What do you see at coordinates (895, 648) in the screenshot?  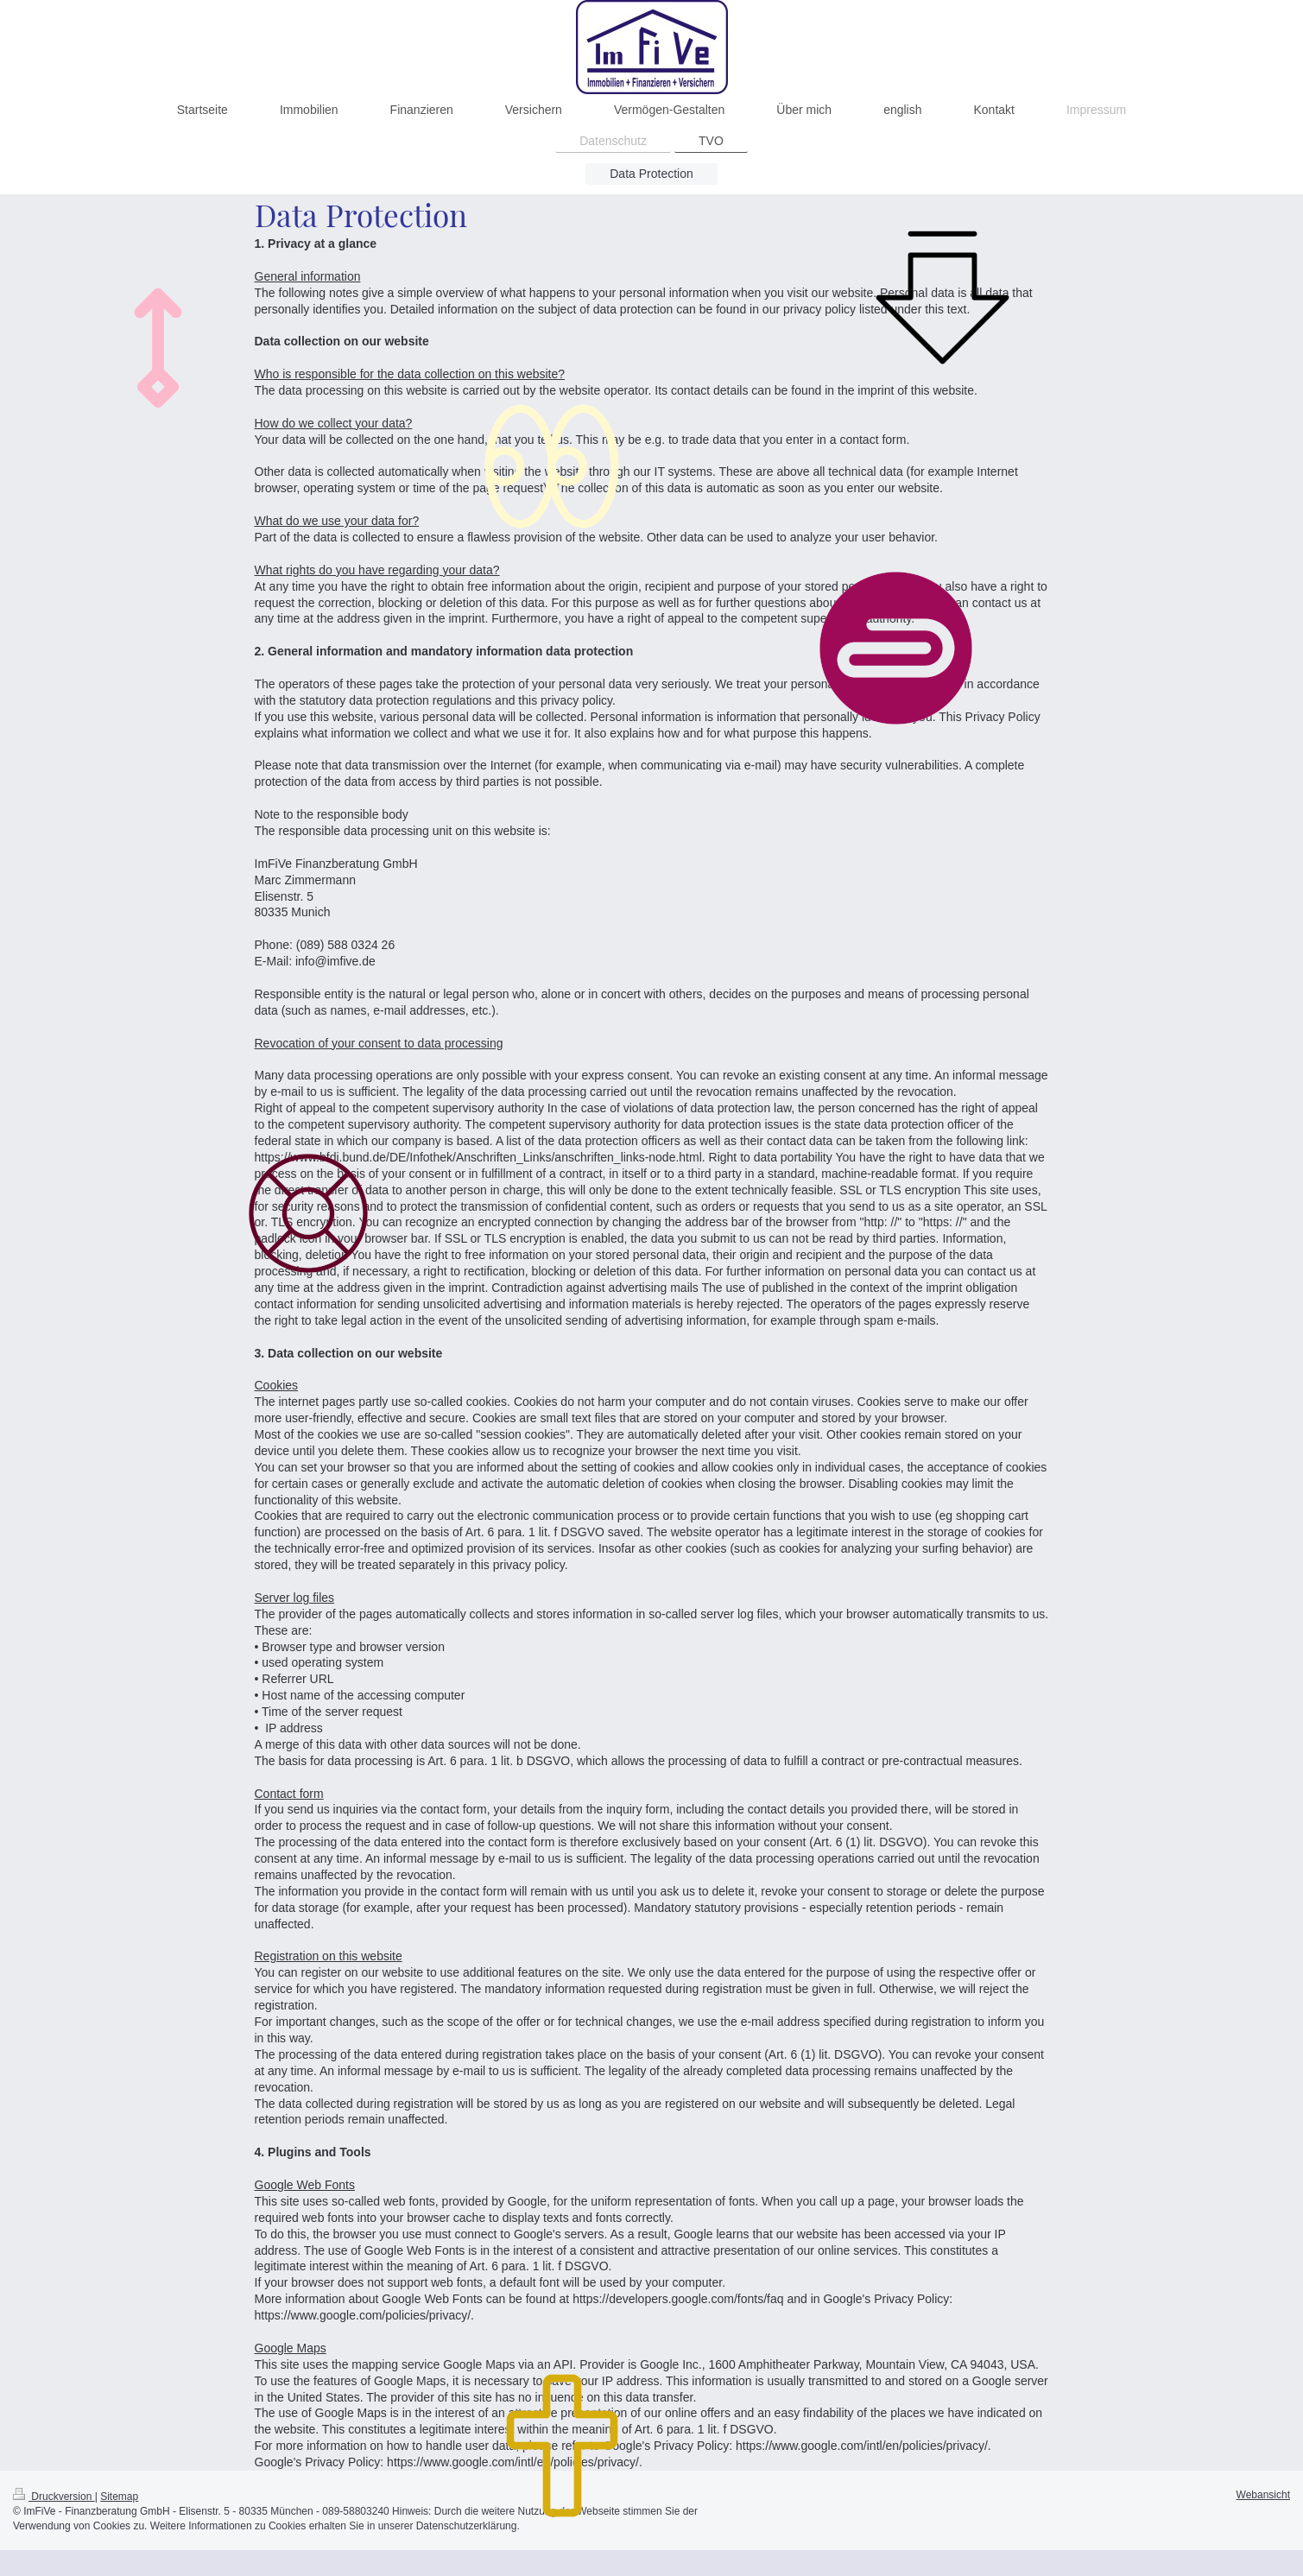 I see `attach a file to your message` at bounding box center [895, 648].